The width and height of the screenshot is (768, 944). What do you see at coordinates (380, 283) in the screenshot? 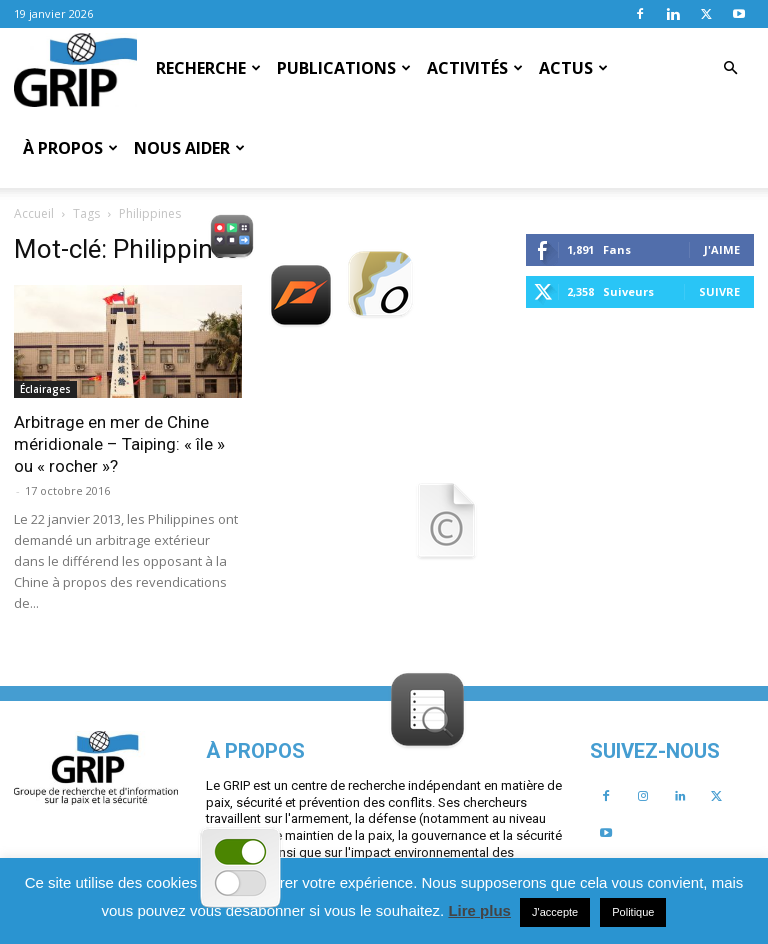
I see `open opencpn marine navigation app` at bounding box center [380, 283].